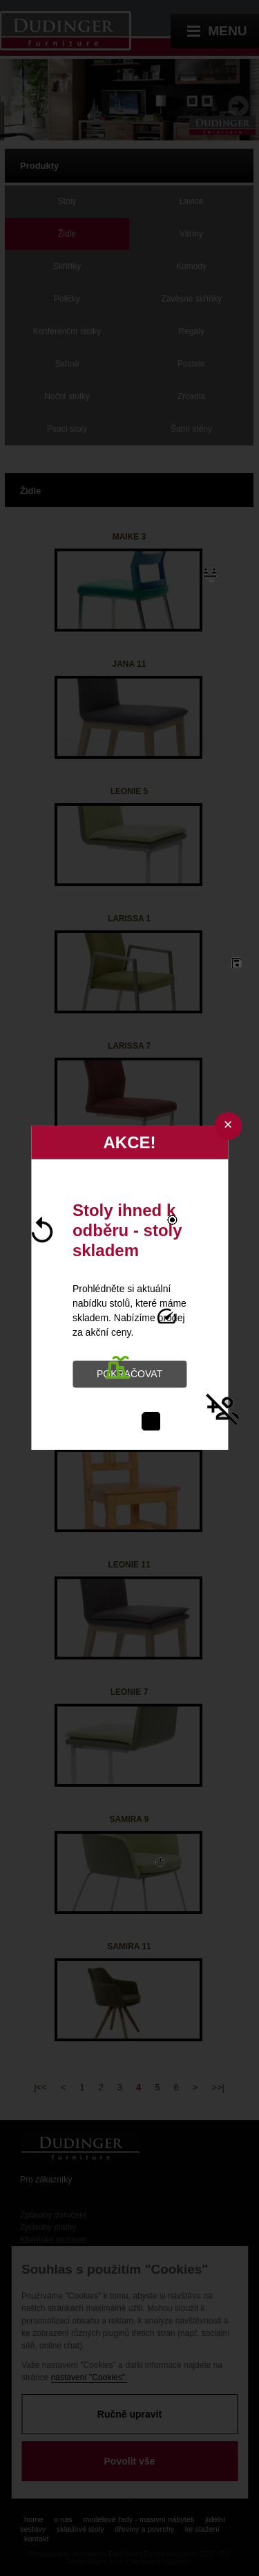 The width and height of the screenshot is (259, 2576). I want to click on stop media playback, so click(151, 1422).